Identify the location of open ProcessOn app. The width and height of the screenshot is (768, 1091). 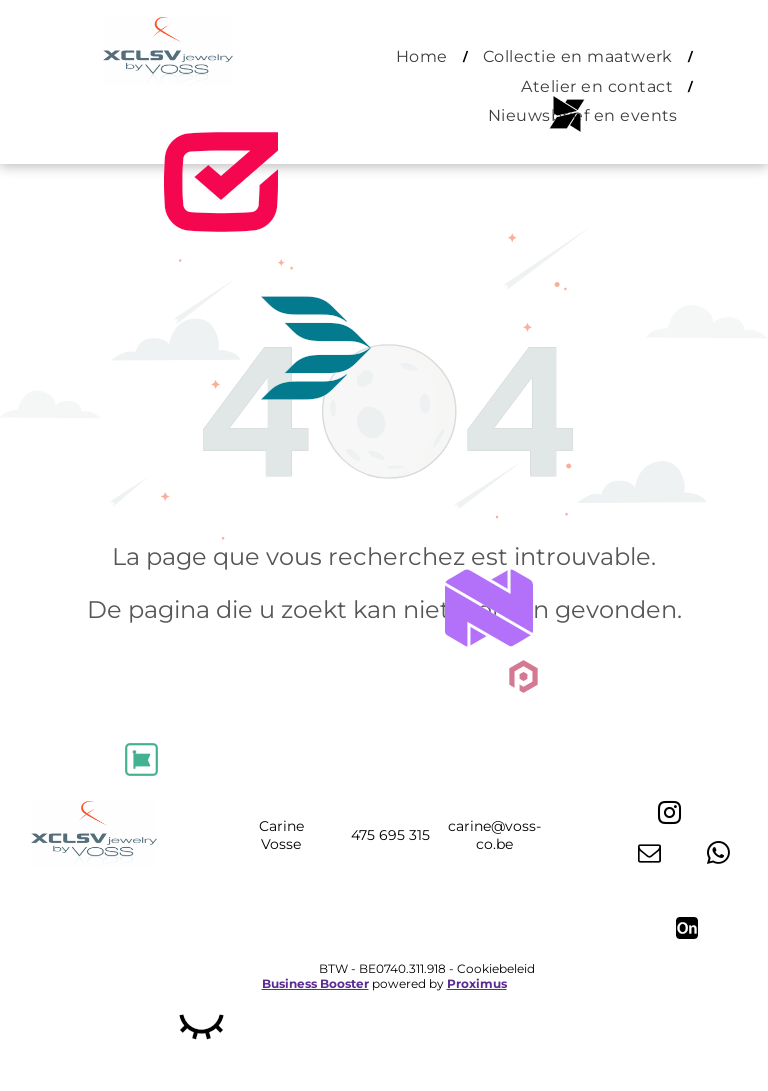
(687, 928).